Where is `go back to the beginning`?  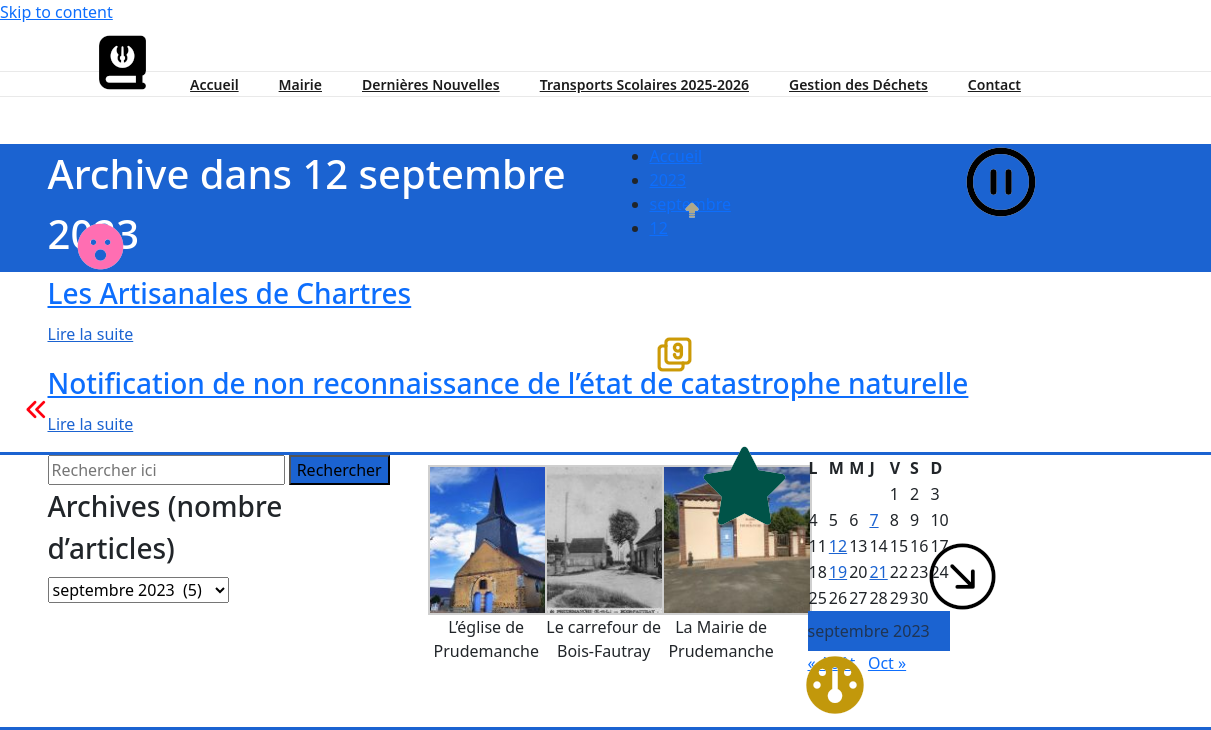 go back to the beginning is located at coordinates (36, 409).